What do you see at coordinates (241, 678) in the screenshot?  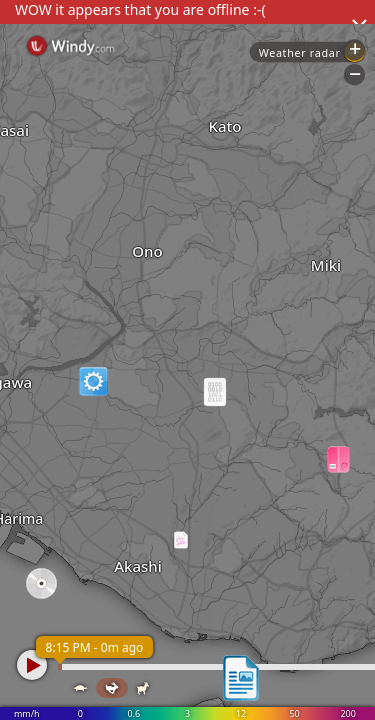 I see `libreoffice writer document template file` at bounding box center [241, 678].